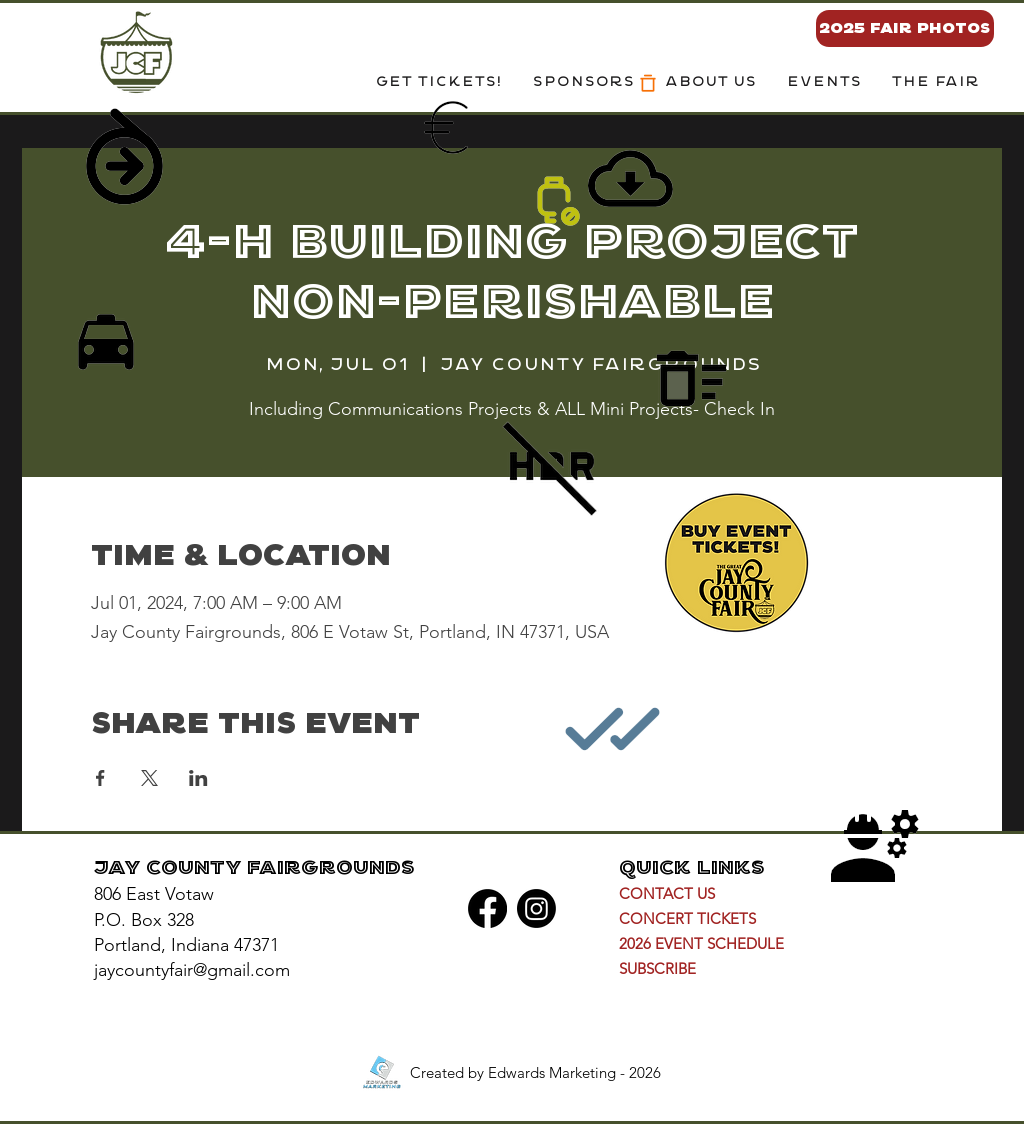 The width and height of the screenshot is (1024, 1124). What do you see at coordinates (630, 178) in the screenshot?
I see `download file from cloud storage` at bounding box center [630, 178].